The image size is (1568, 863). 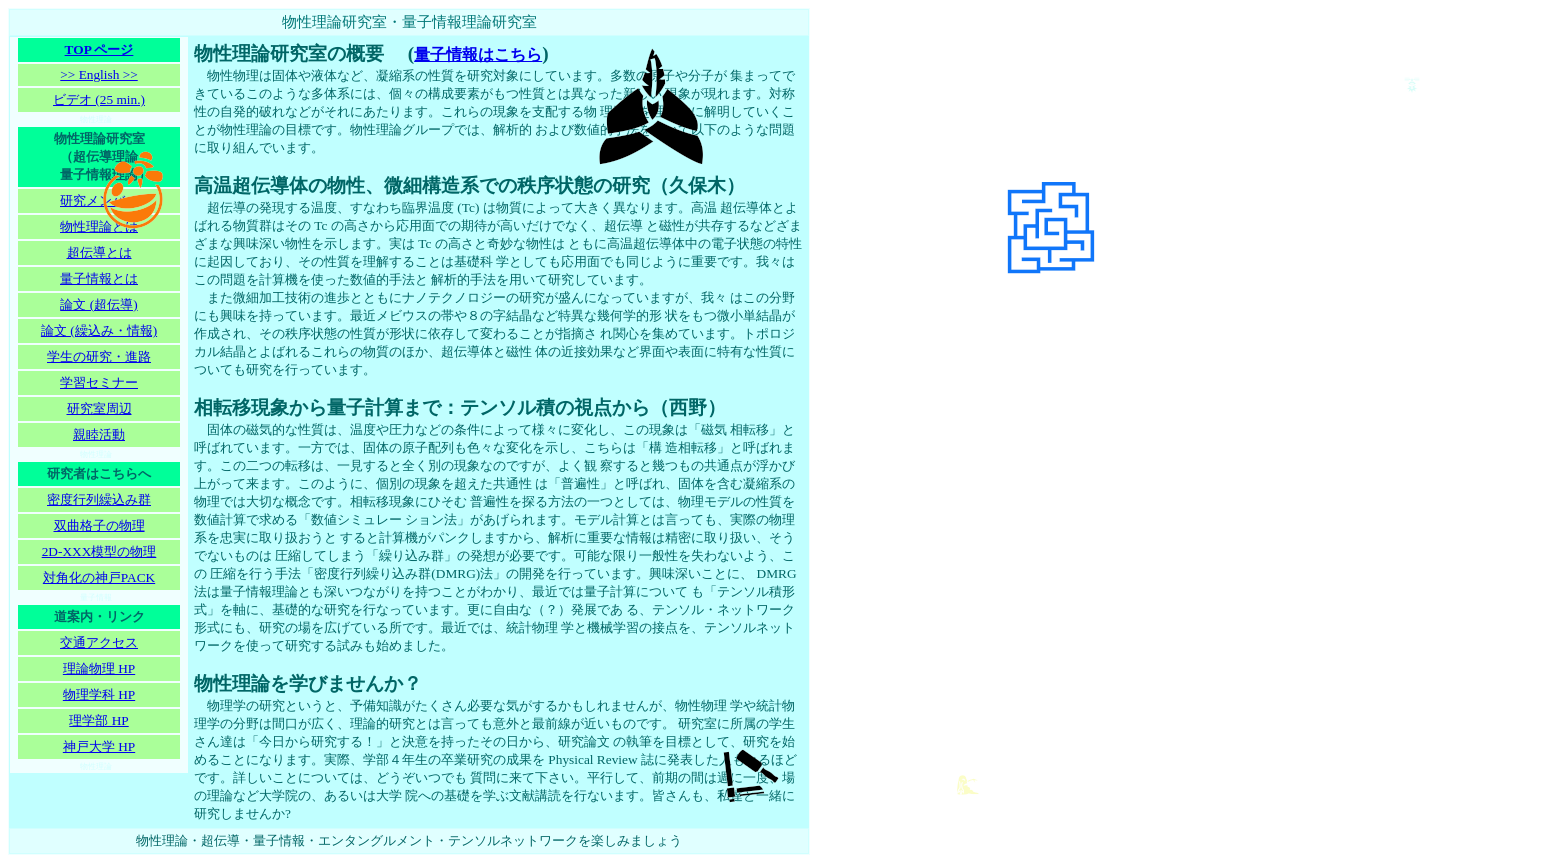 What do you see at coordinates (133, 190) in the screenshot?
I see `collect nectar or fruit rewards in-game` at bounding box center [133, 190].